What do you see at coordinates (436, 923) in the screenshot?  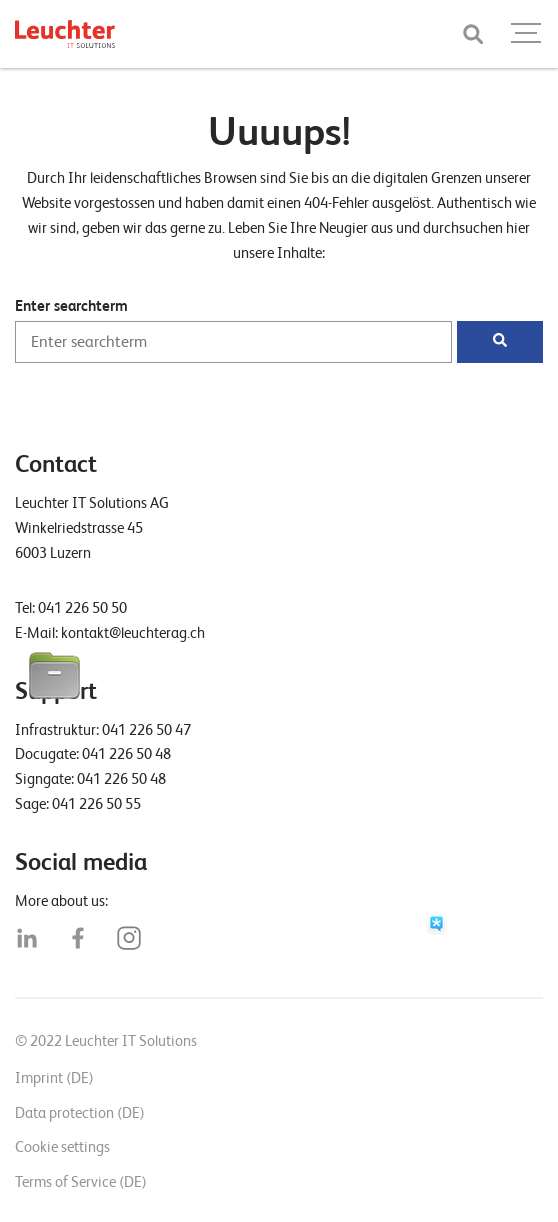 I see `open TIM (QQ office/business messenger)` at bounding box center [436, 923].